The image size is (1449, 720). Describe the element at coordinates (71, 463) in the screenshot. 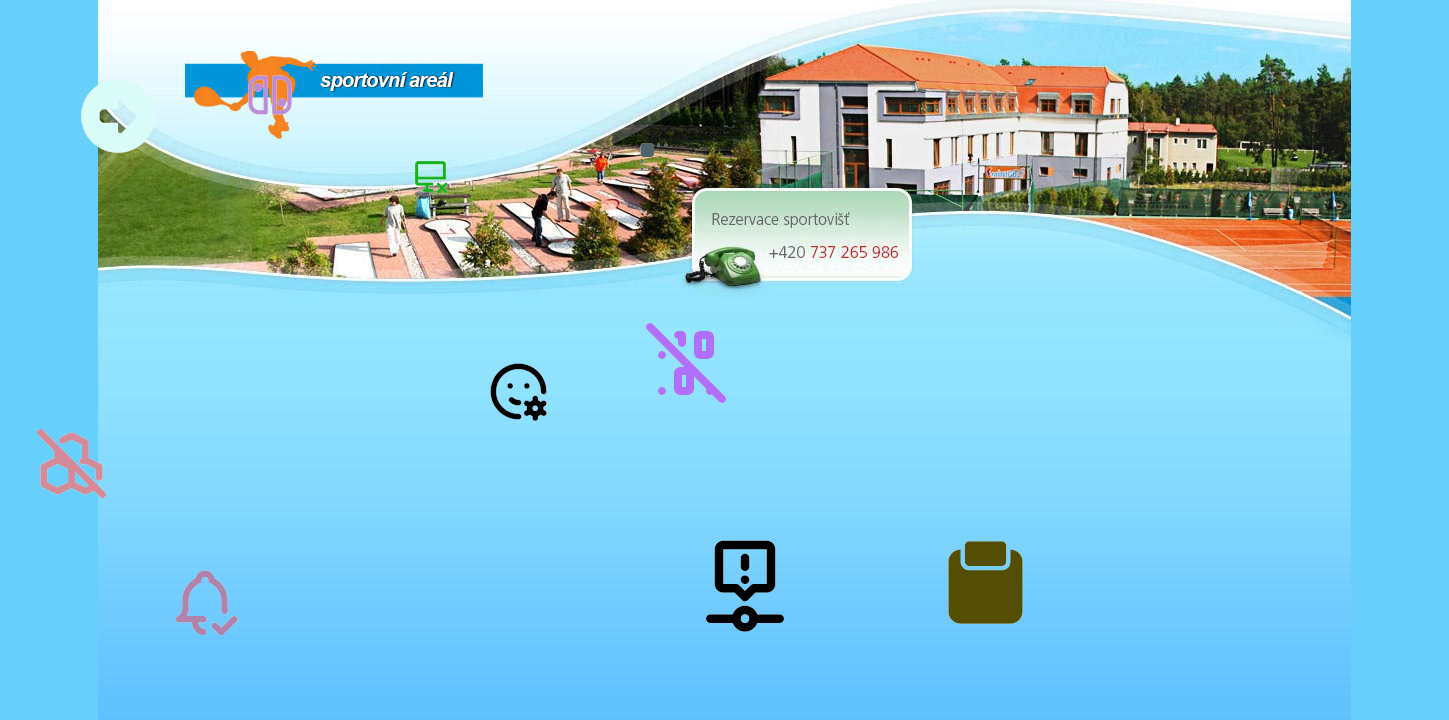

I see `disable hexagonal grid or honeycomb view` at that location.